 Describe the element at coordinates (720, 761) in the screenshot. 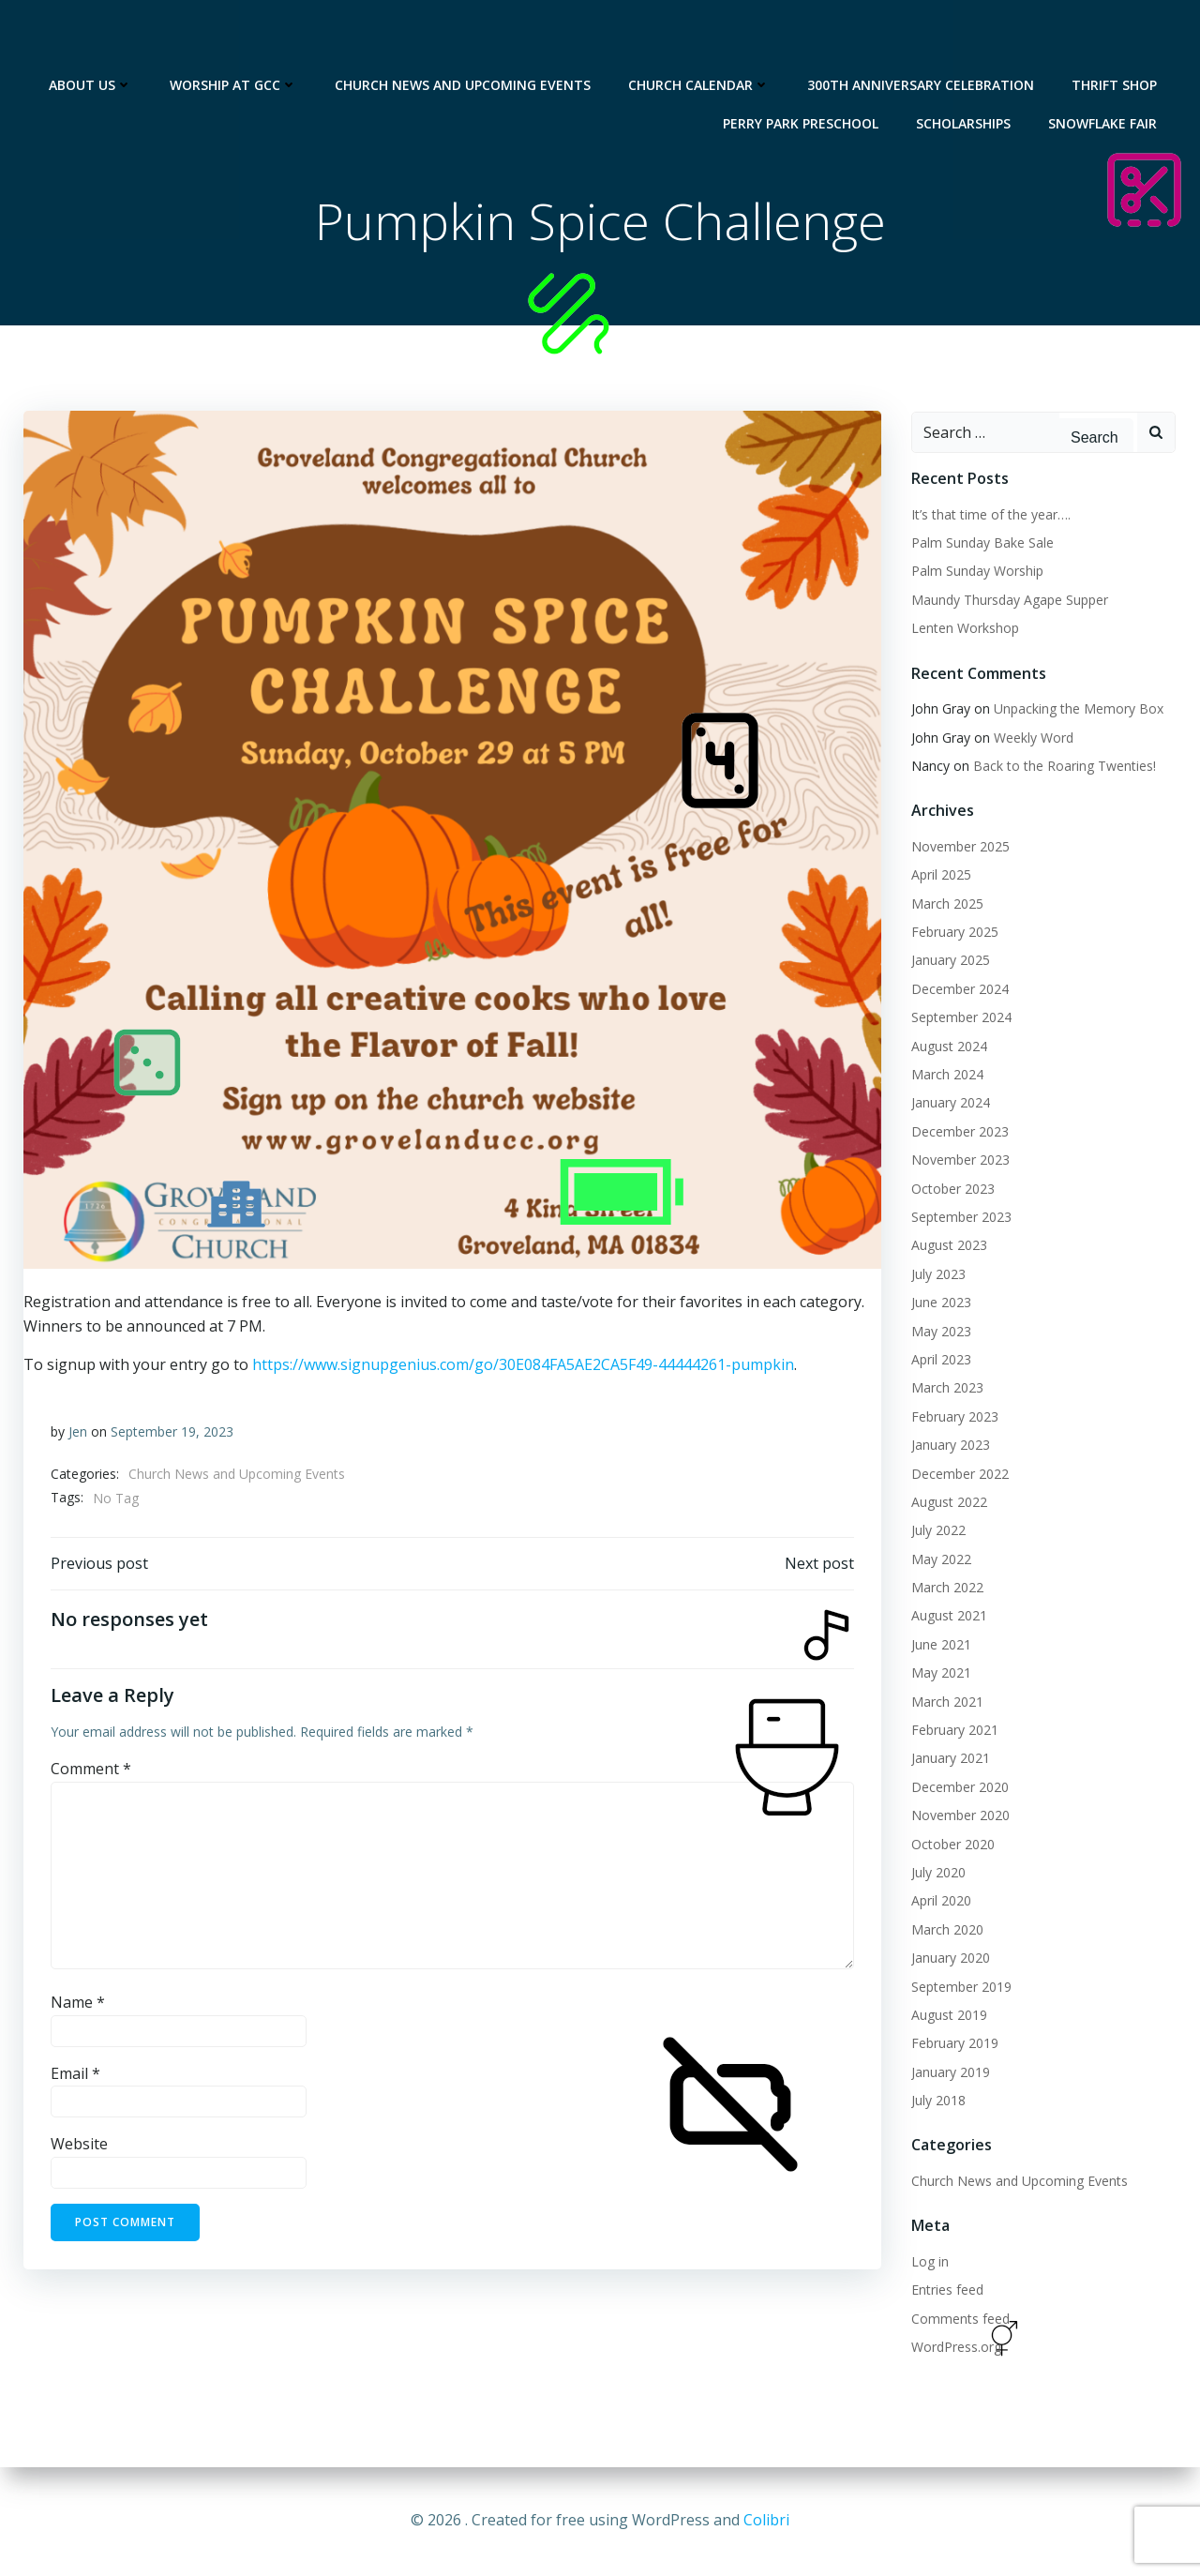

I see `select the four of clubs card` at that location.